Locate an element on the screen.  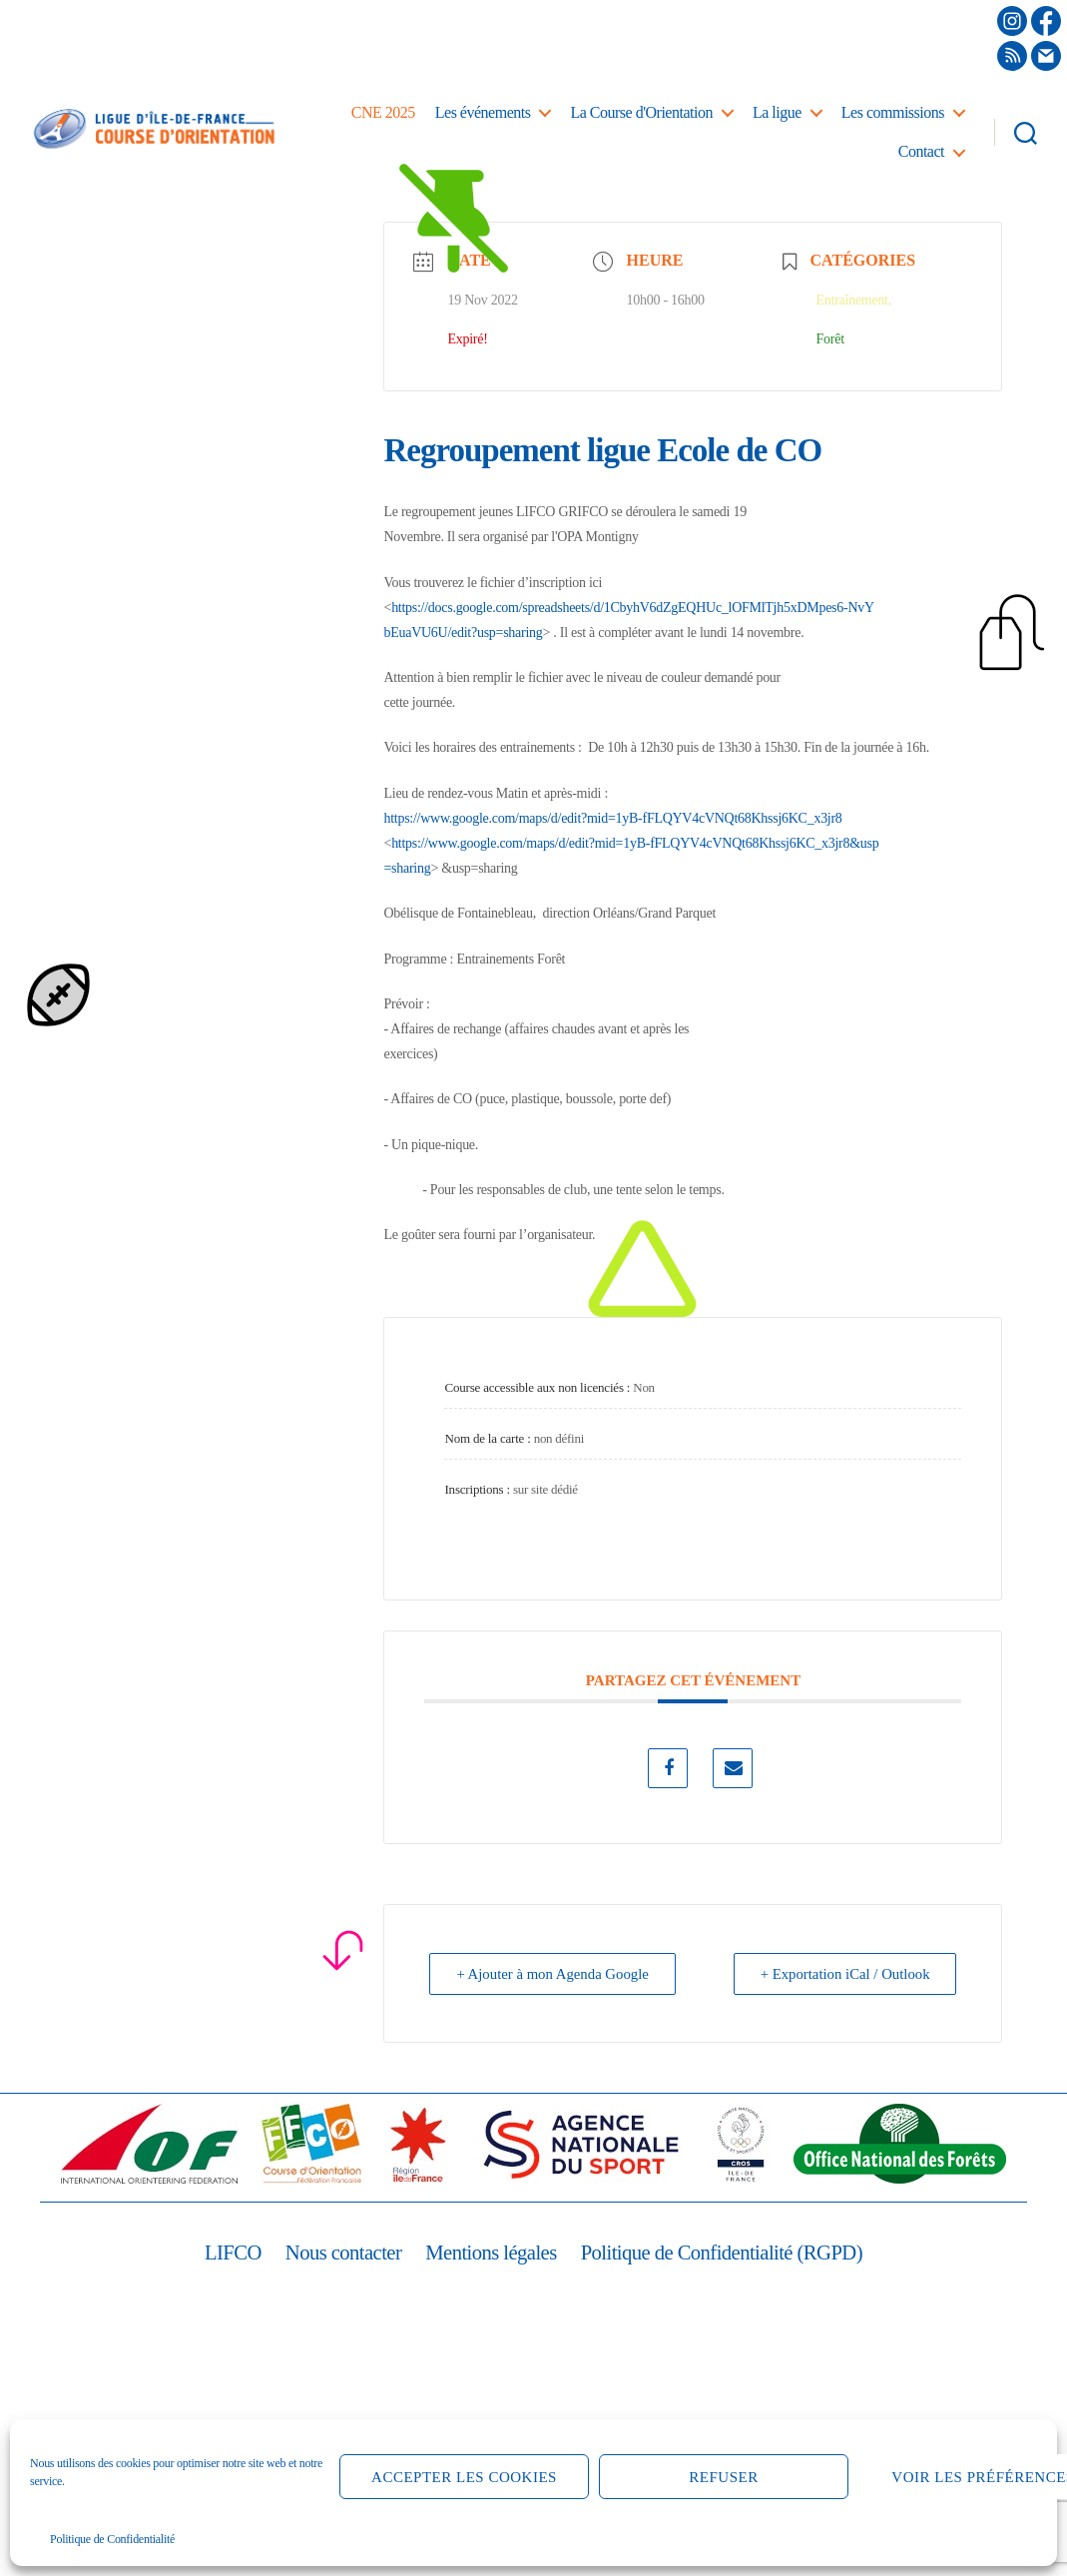
view football scores or updates is located at coordinates (58, 994).